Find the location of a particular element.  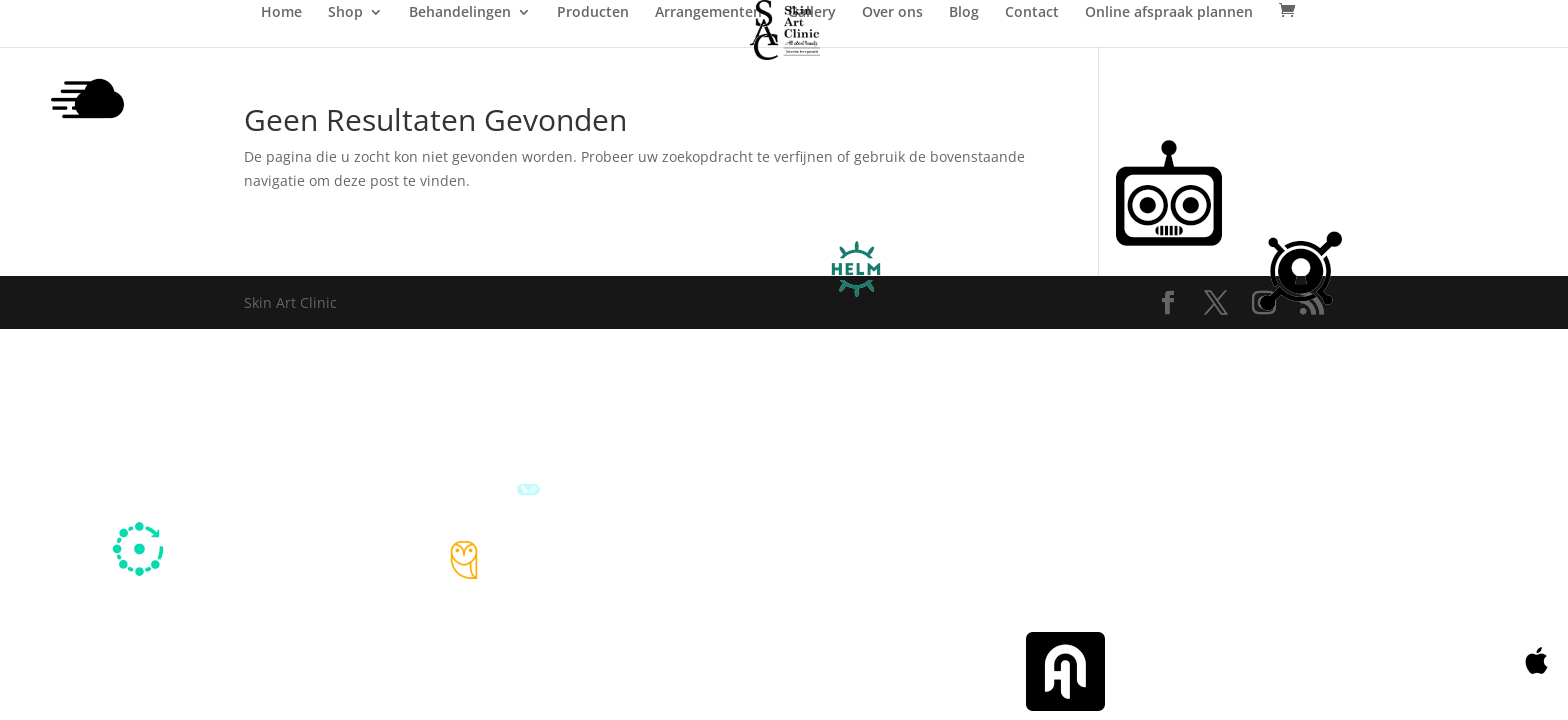

TrueUp company logo is located at coordinates (464, 560).